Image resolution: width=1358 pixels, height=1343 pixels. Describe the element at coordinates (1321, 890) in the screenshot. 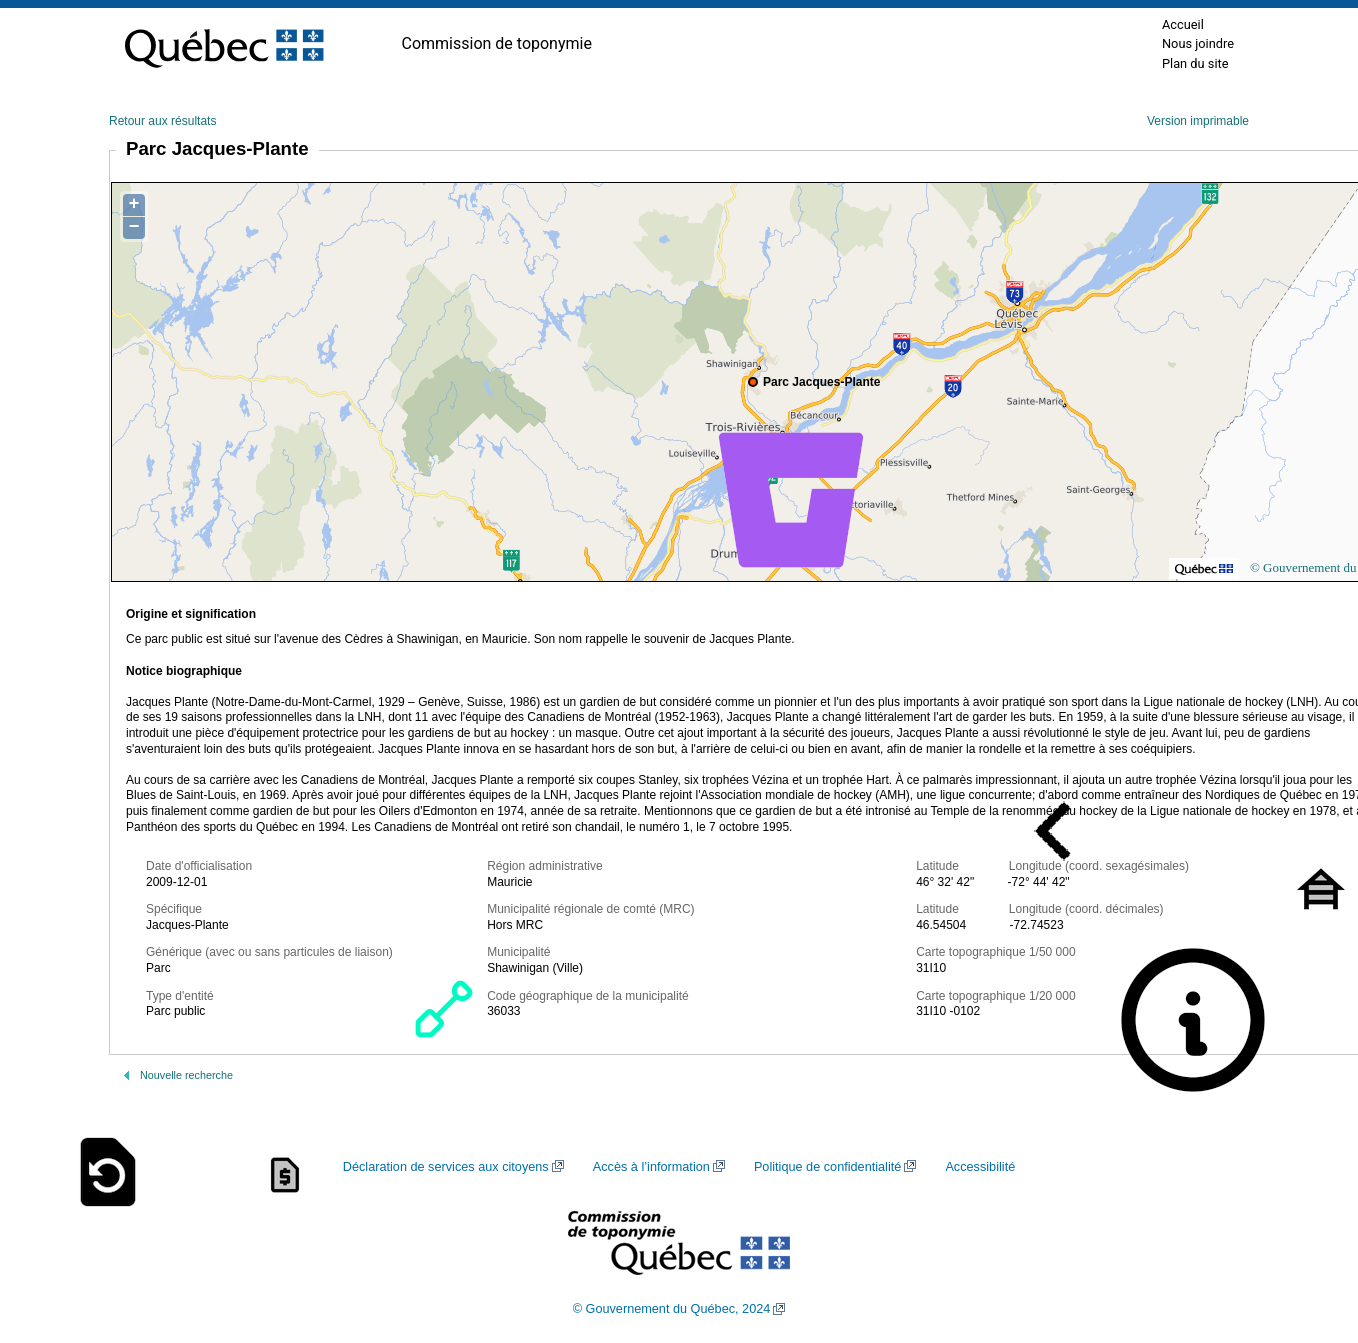

I see `view home exterior or siding options` at that location.